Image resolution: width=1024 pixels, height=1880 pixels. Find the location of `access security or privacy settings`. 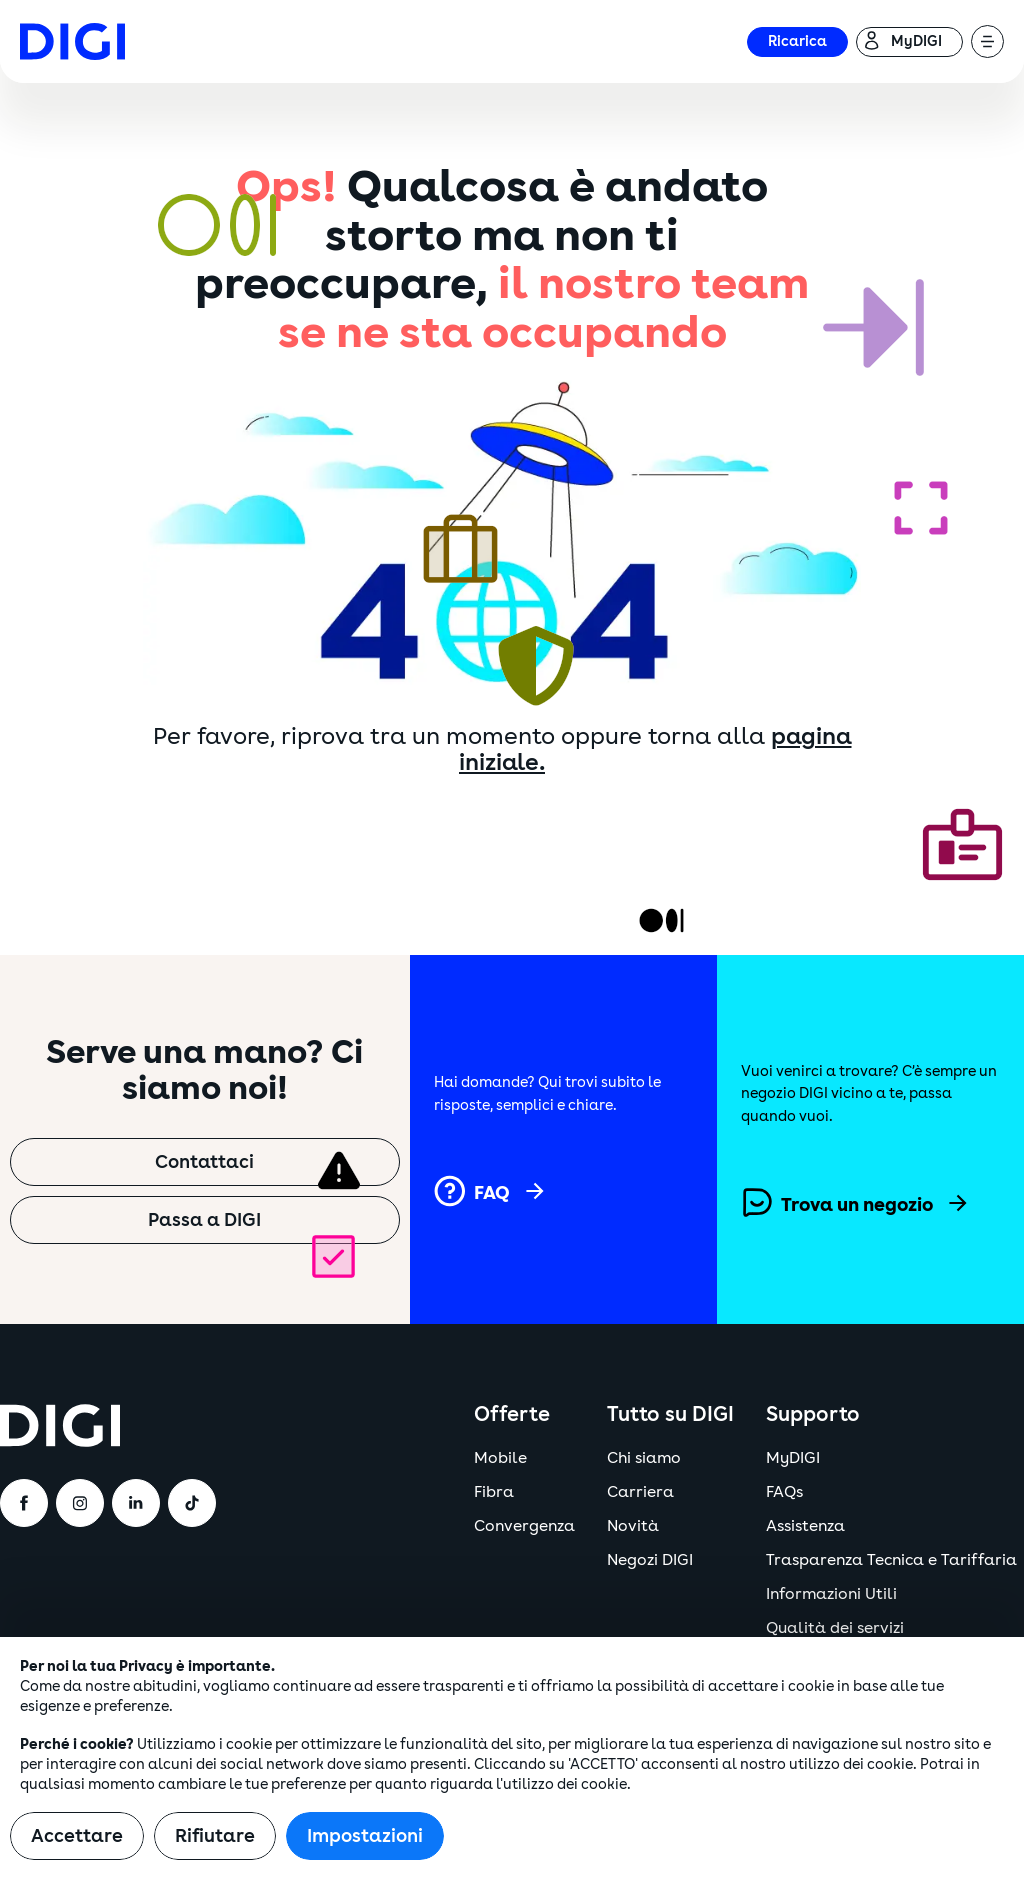

access security or privacy settings is located at coordinates (536, 666).